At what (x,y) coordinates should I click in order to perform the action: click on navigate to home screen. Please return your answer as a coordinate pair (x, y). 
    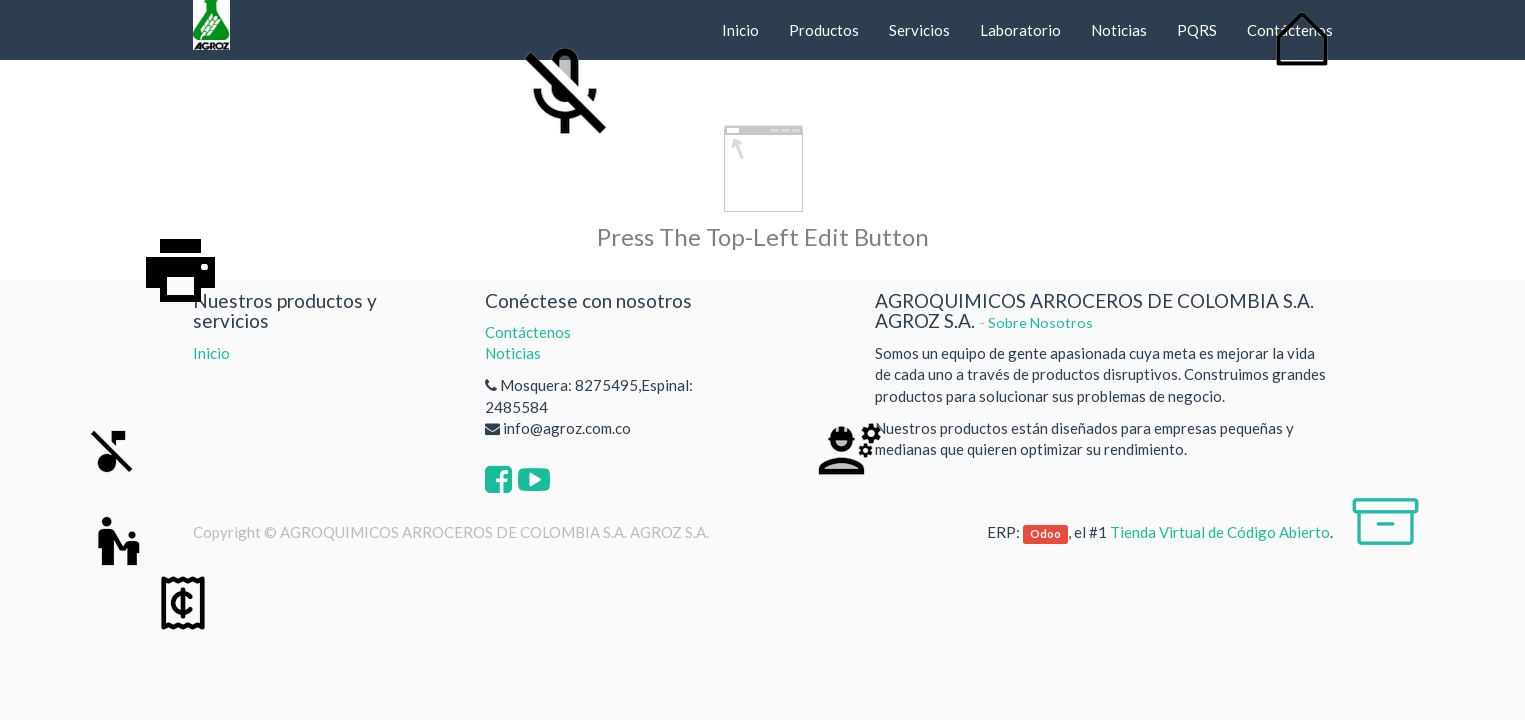
    Looking at the image, I should click on (1302, 40).